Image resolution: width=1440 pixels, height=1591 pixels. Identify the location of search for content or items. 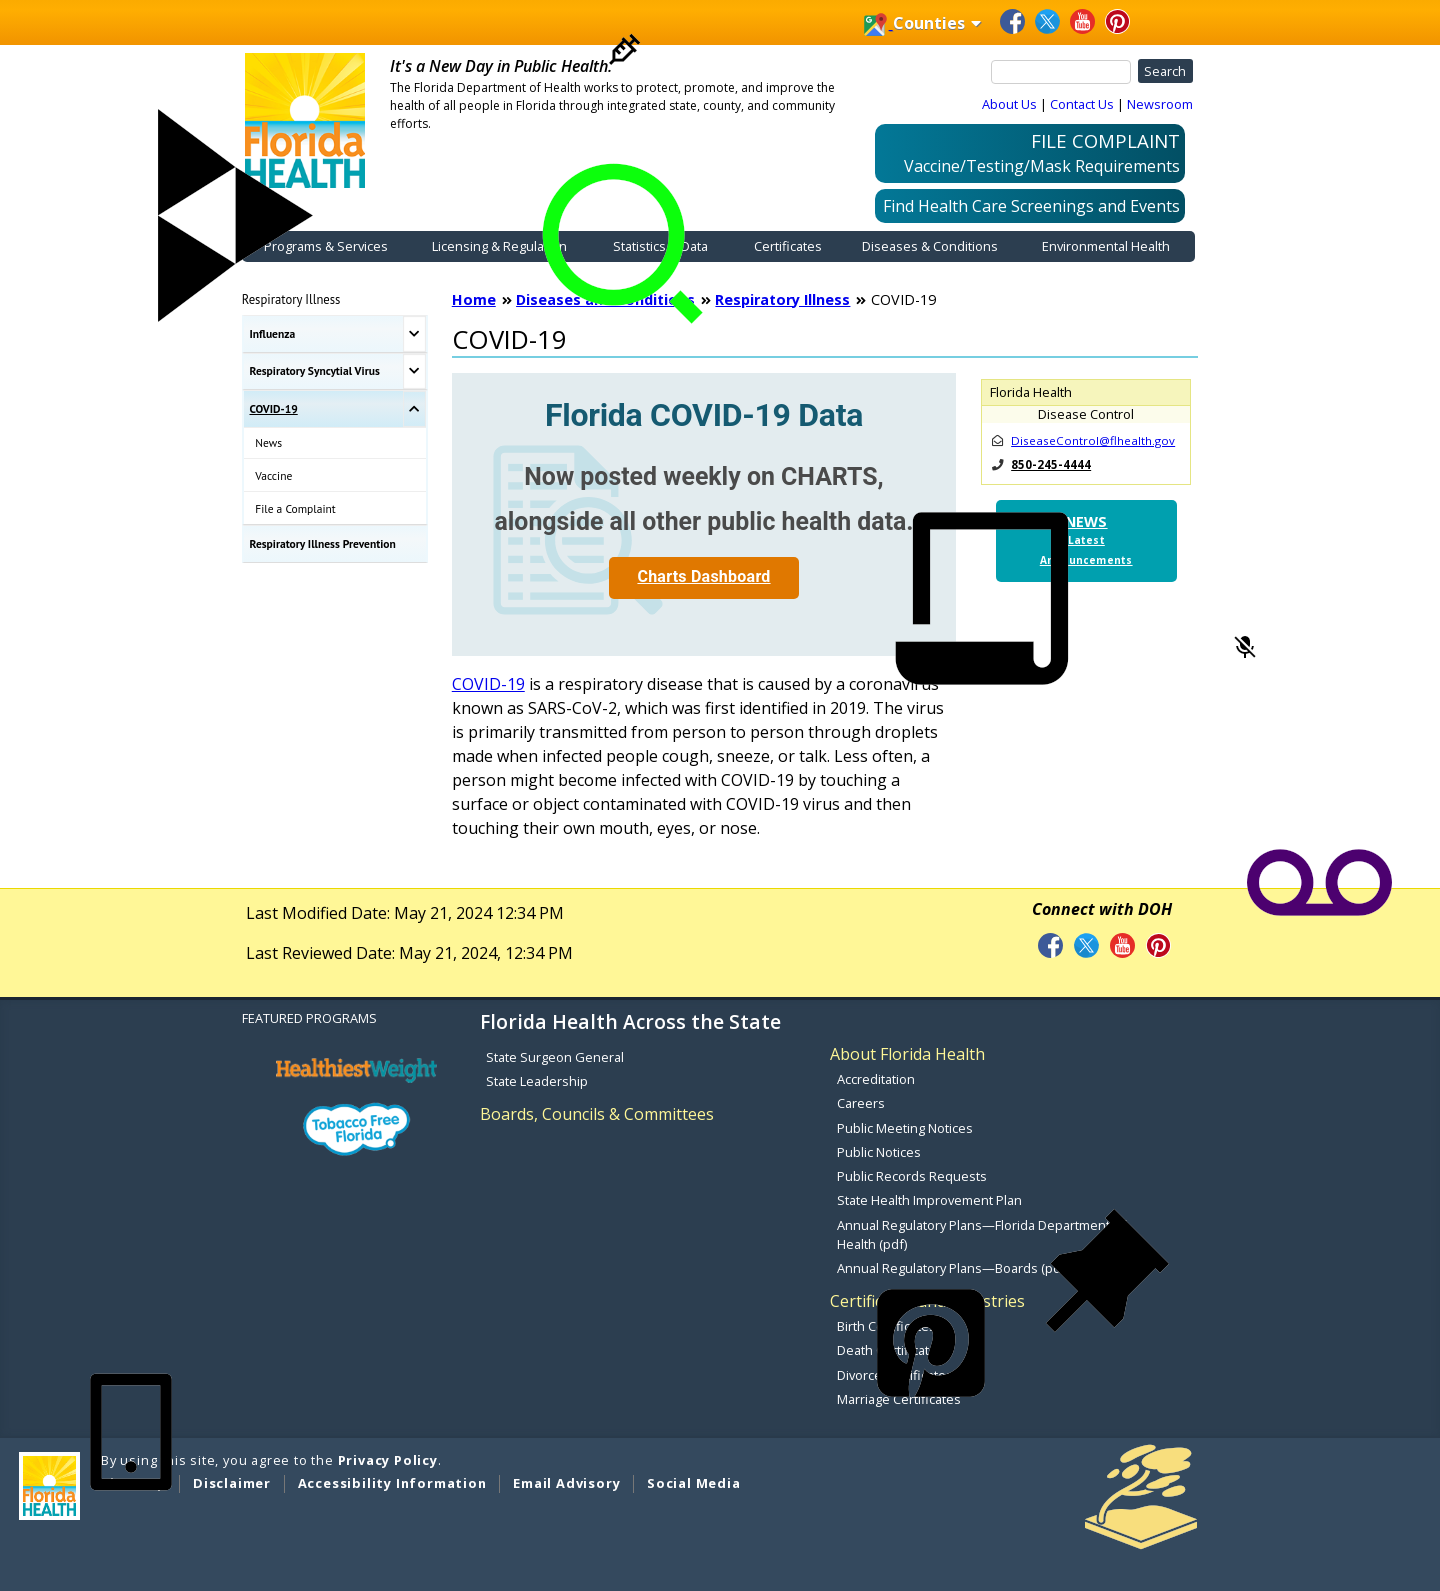
(621, 242).